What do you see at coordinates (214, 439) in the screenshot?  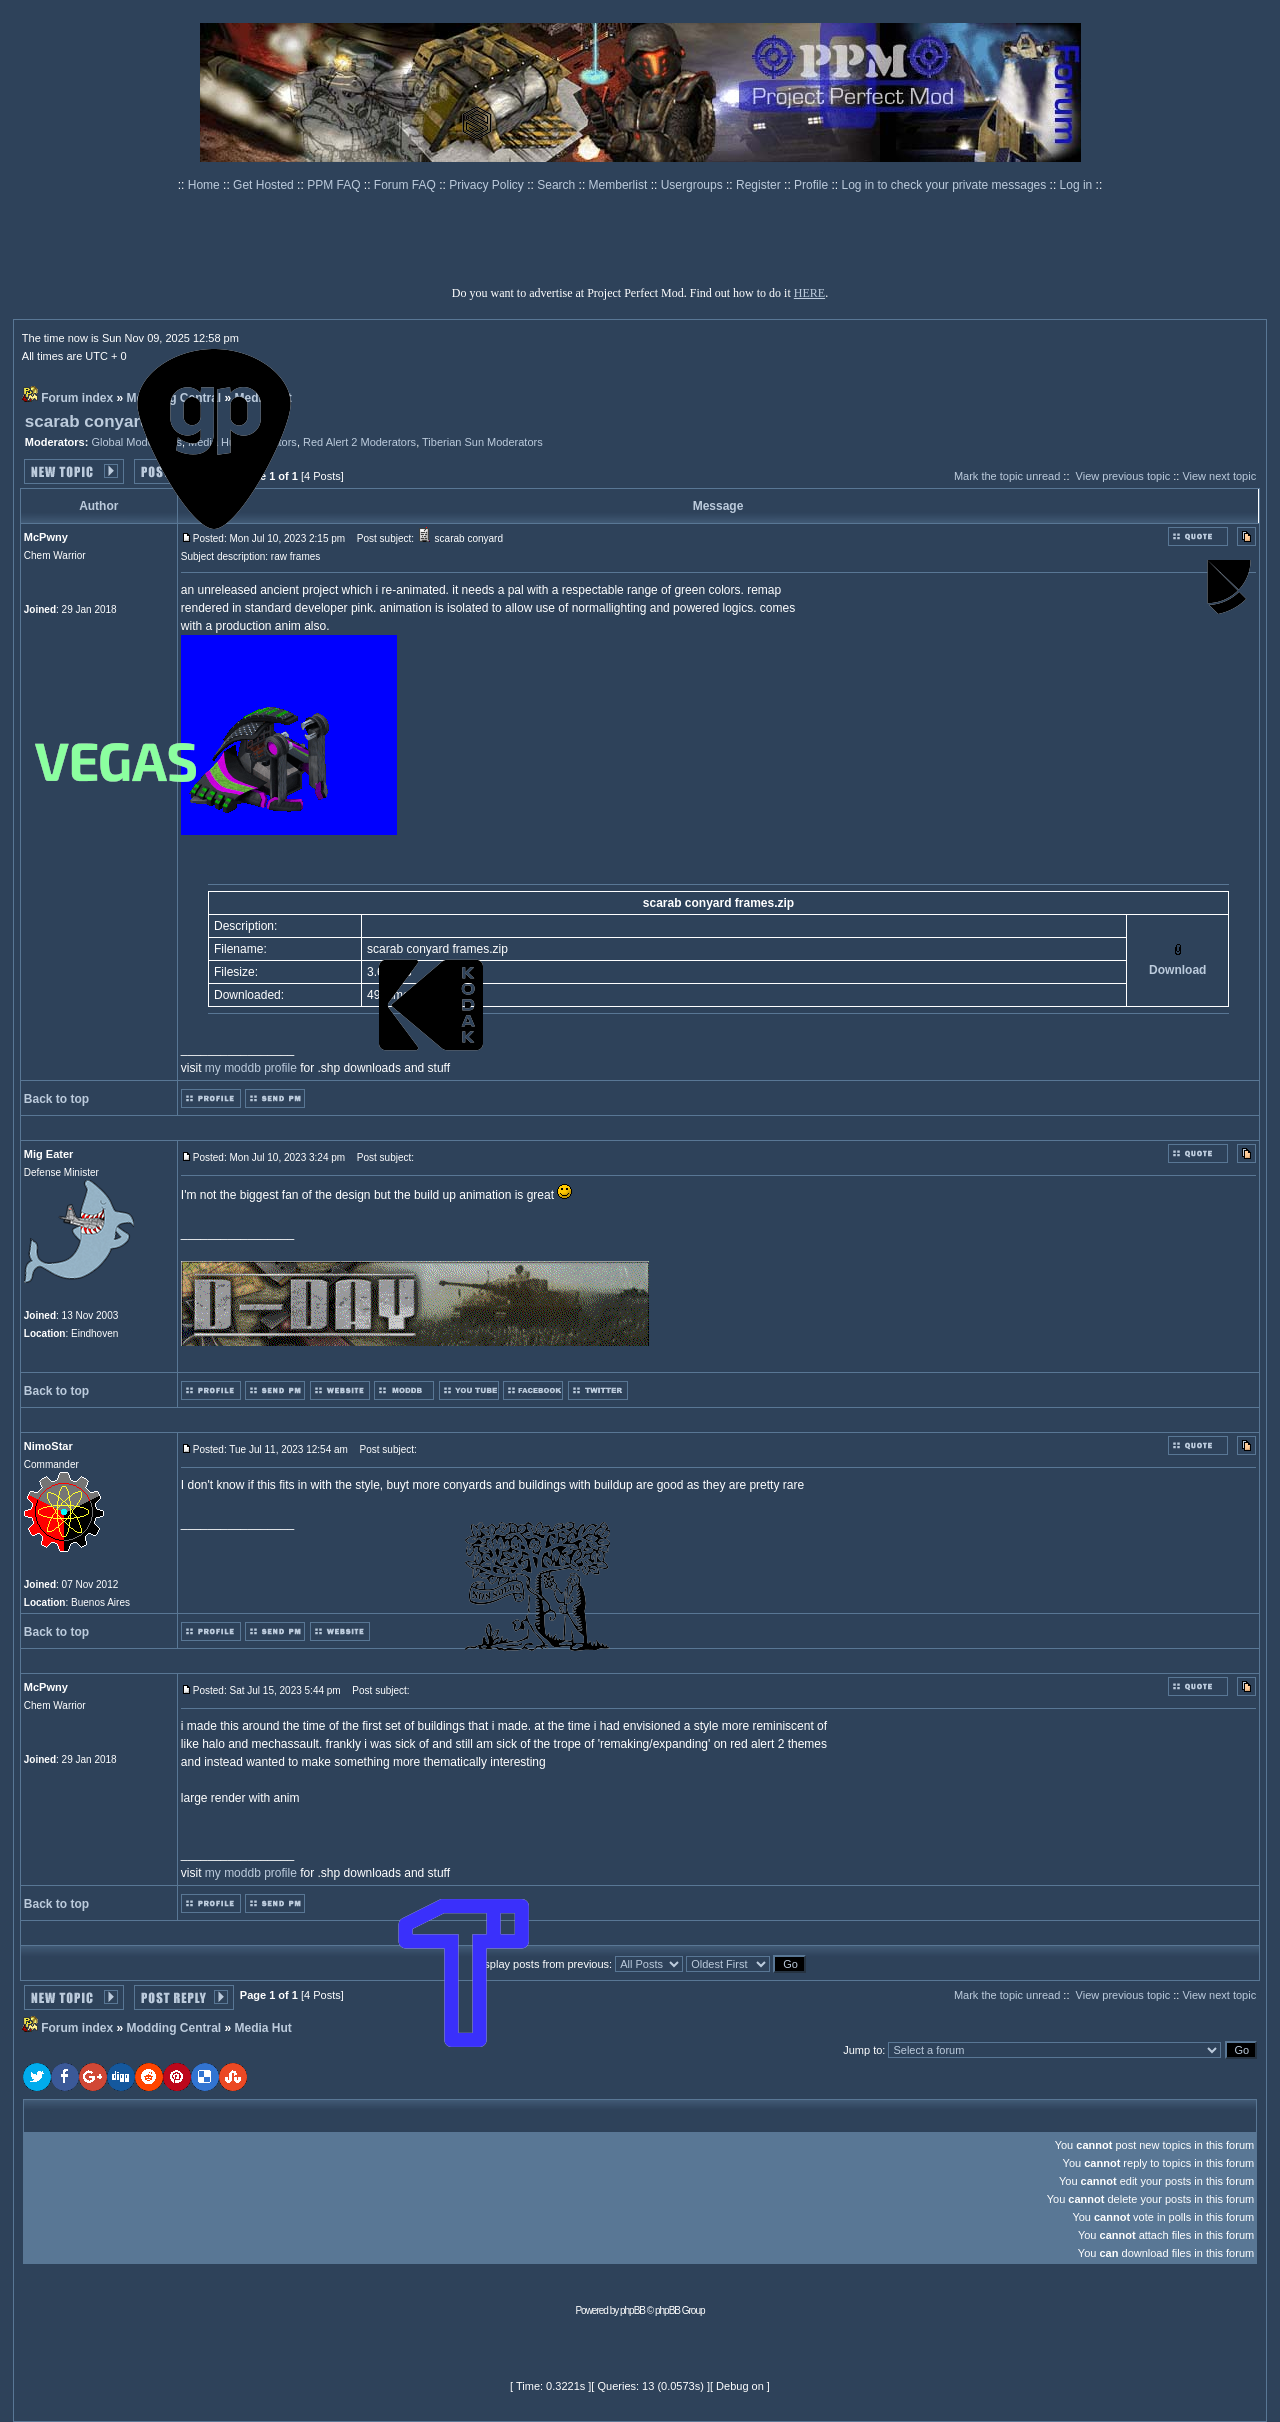 I see `open guitar pro application` at bounding box center [214, 439].